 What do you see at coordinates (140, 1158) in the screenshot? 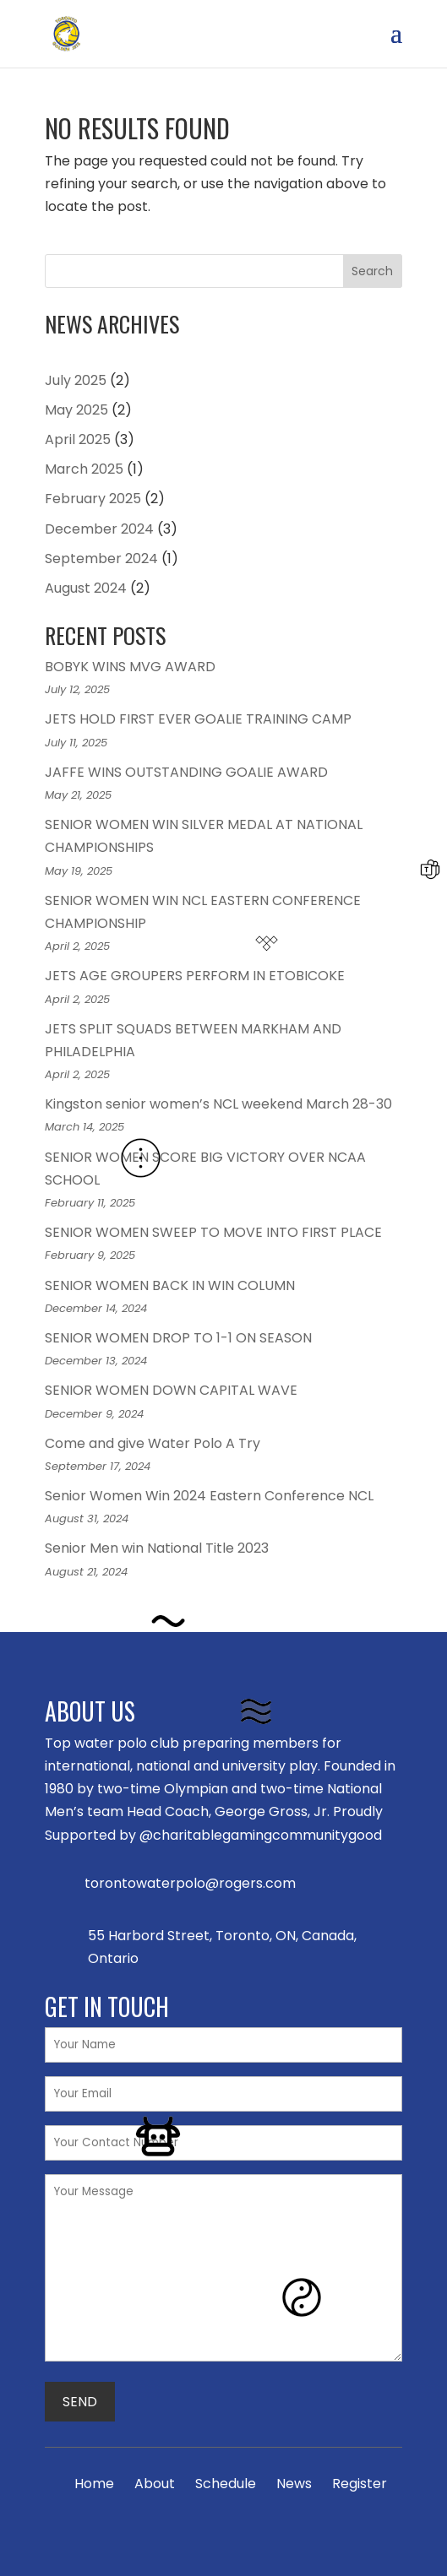
I see `access more options or actions` at bounding box center [140, 1158].